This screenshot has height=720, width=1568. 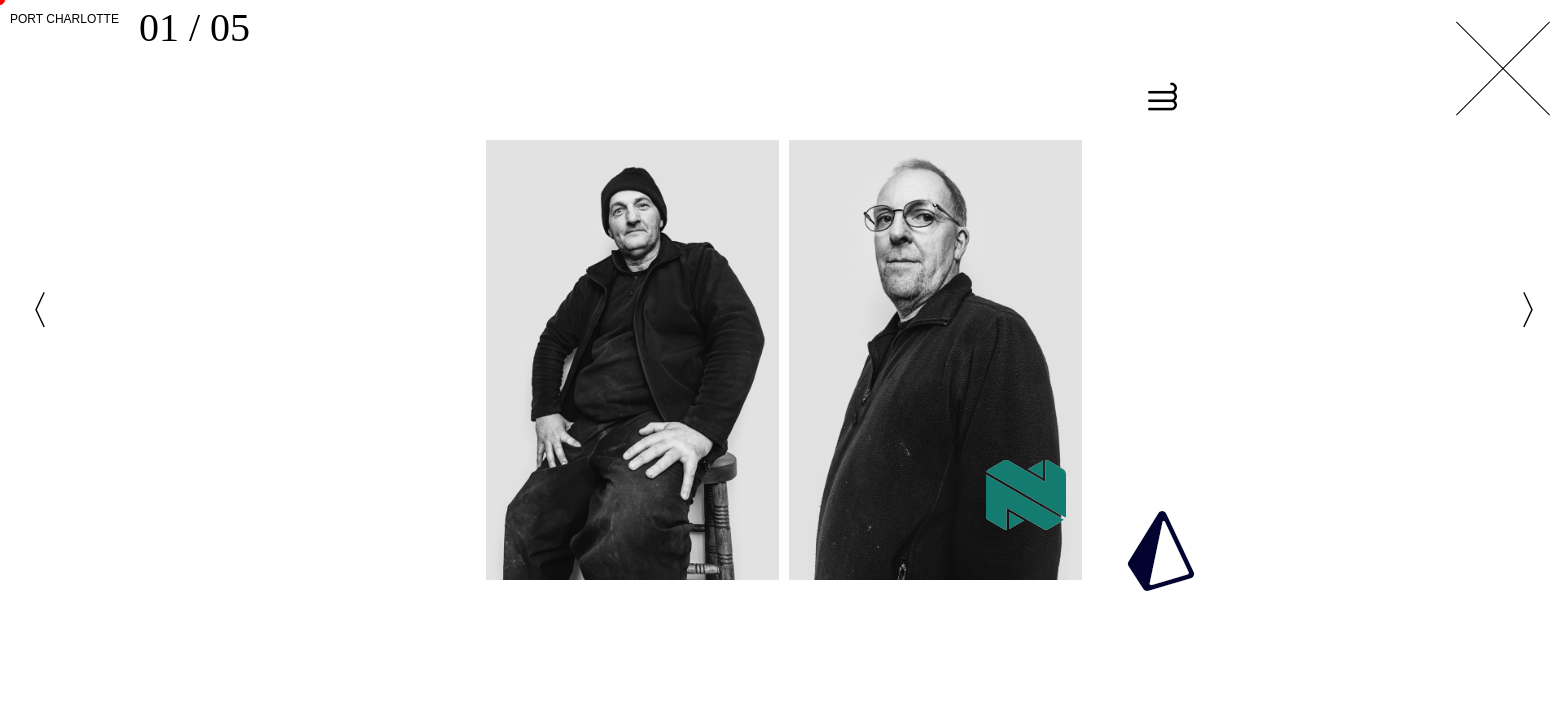 What do you see at coordinates (1162, 96) in the screenshot?
I see `link to Cirrus CI continuous integration service` at bounding box center [1162, 96].